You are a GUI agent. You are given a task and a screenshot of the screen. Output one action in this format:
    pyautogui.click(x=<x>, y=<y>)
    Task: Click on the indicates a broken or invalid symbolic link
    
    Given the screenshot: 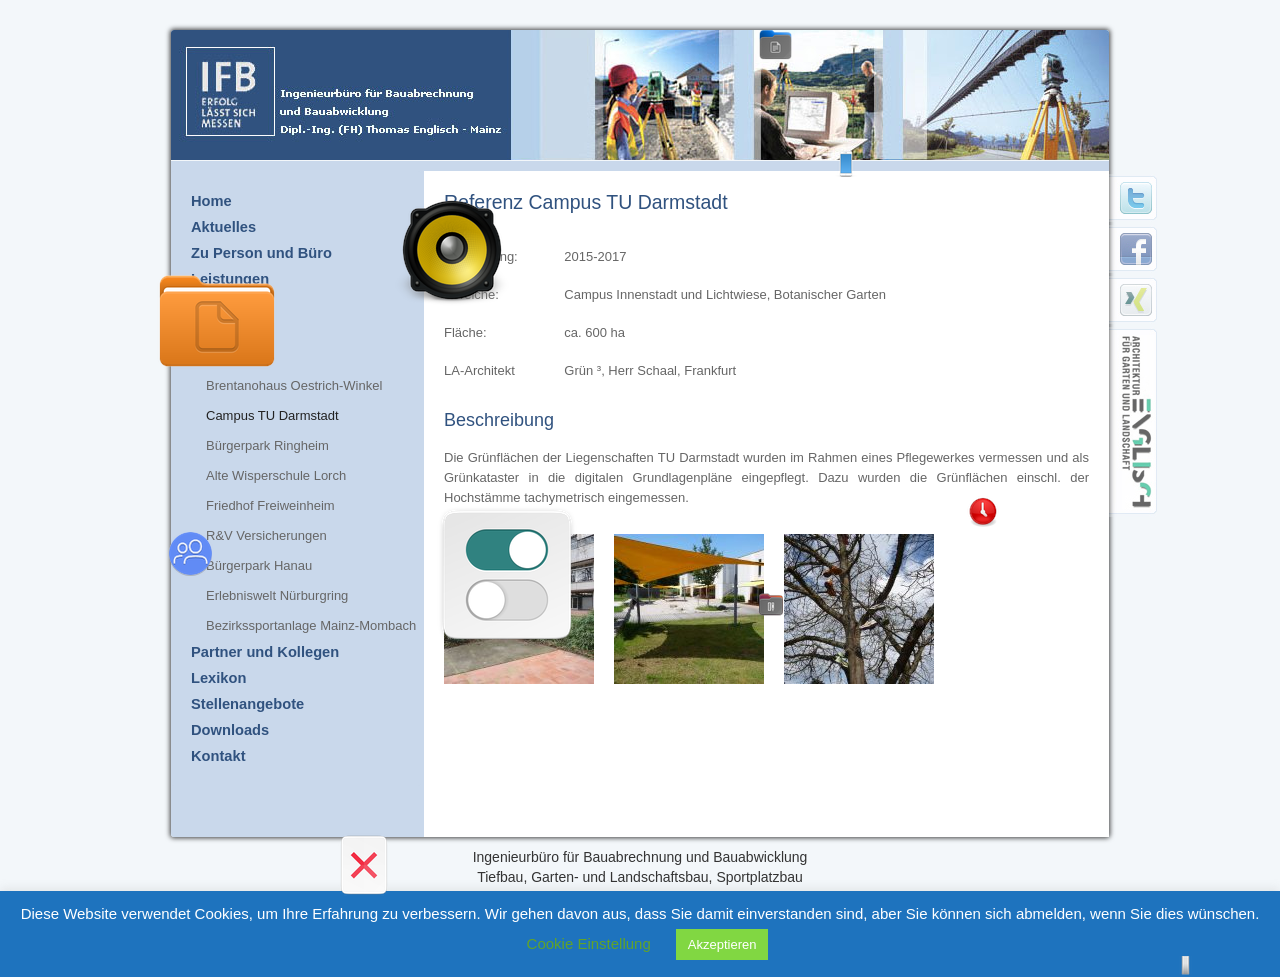 What is the action you would take?
    pyautogui.click(x=364, y=865)
    